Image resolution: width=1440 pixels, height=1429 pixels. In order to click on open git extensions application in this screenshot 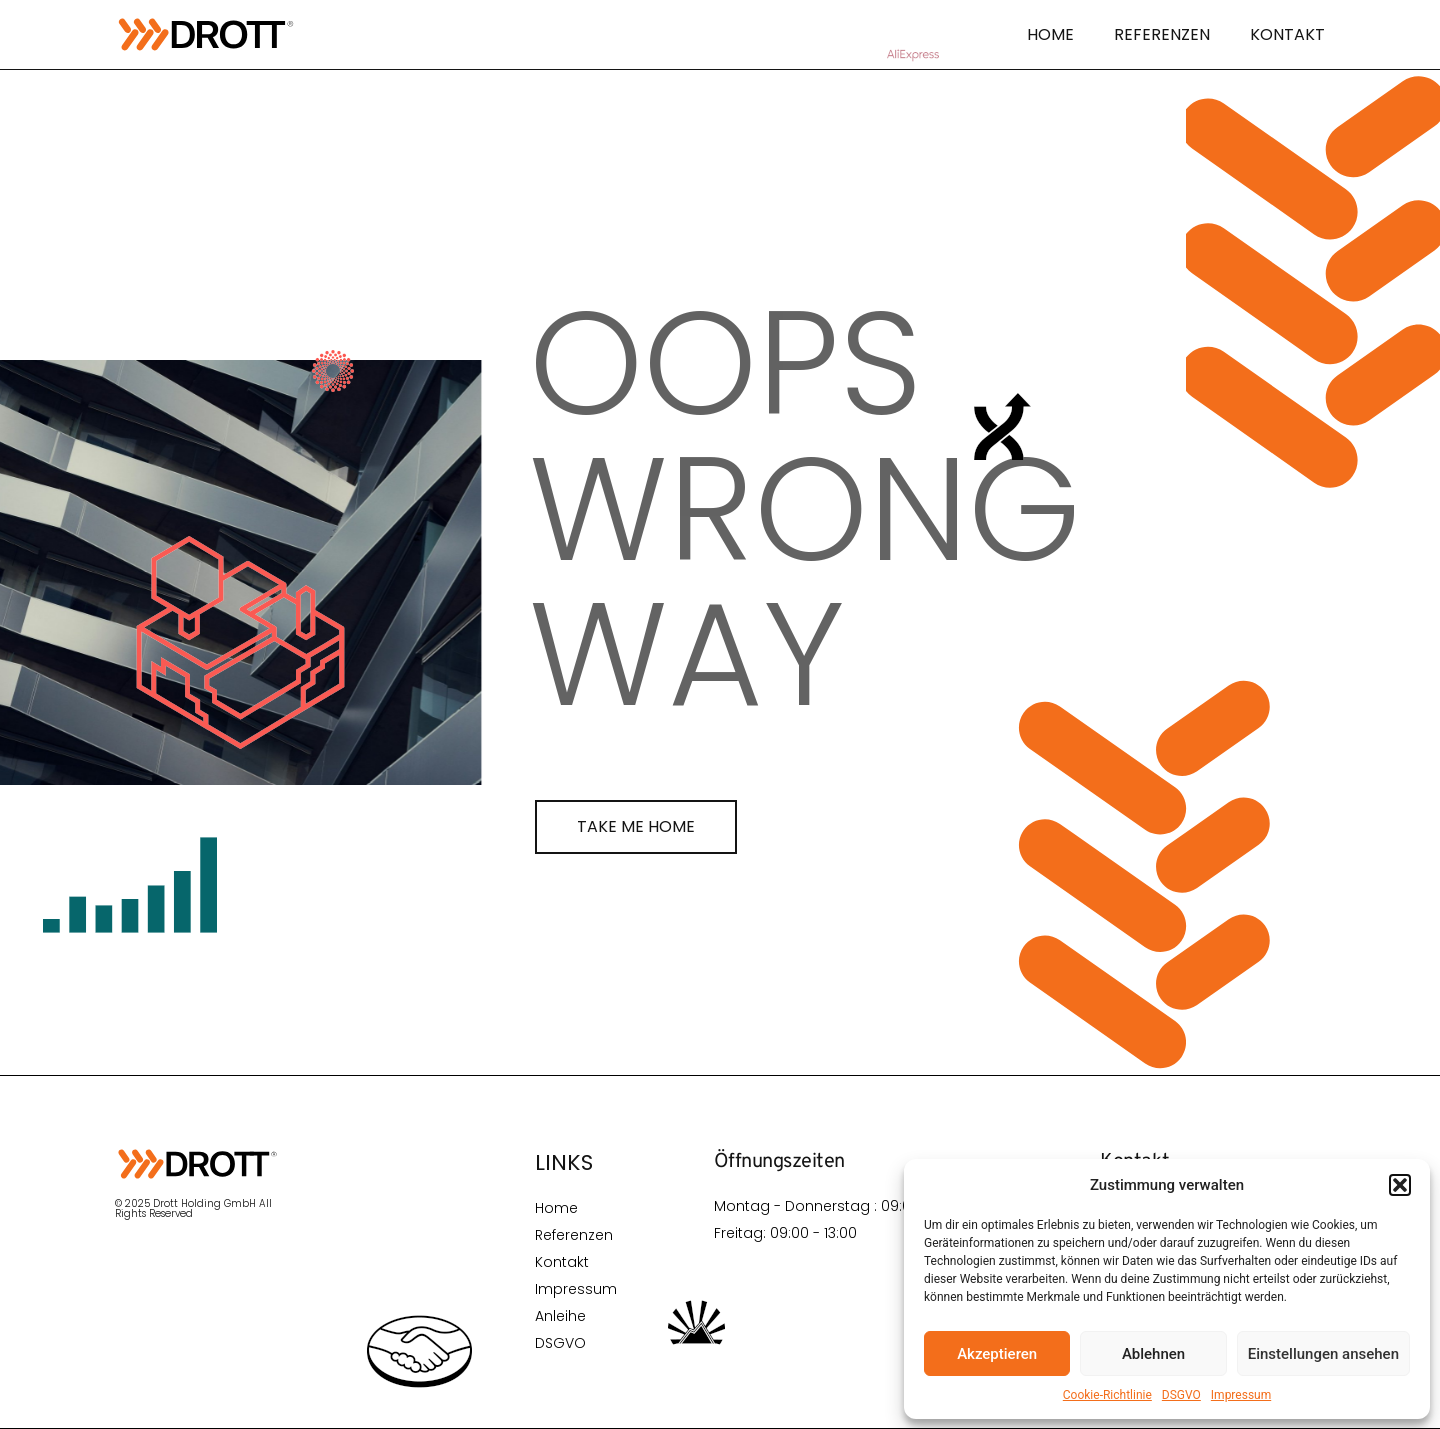, I will do `click(1002, 426)`.